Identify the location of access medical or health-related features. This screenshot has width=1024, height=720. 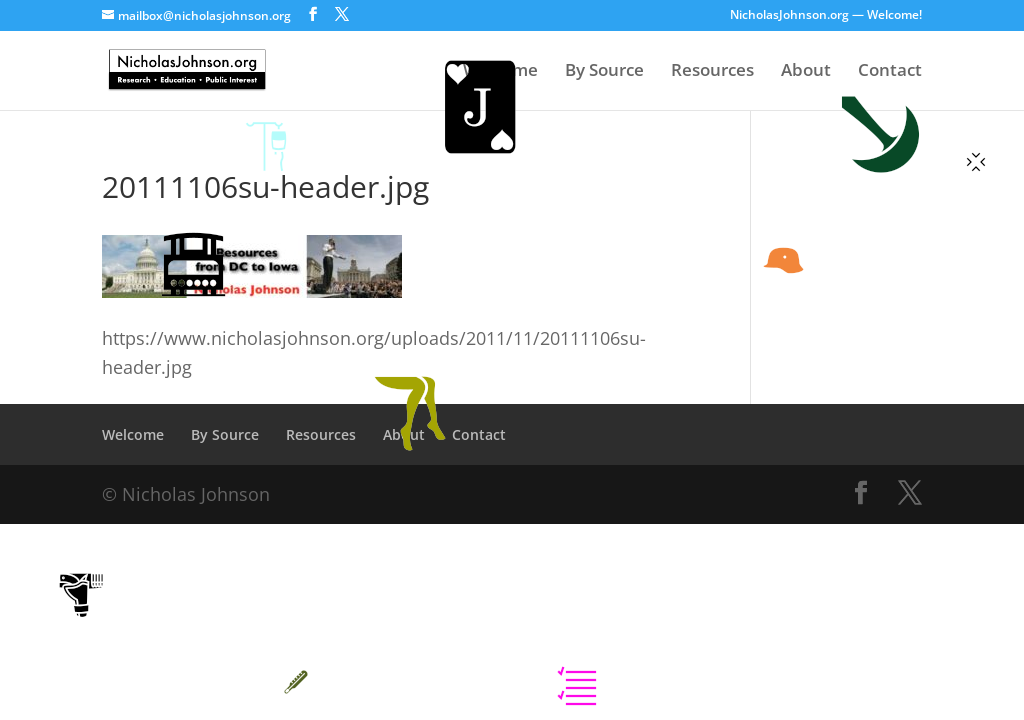
(268, 144).